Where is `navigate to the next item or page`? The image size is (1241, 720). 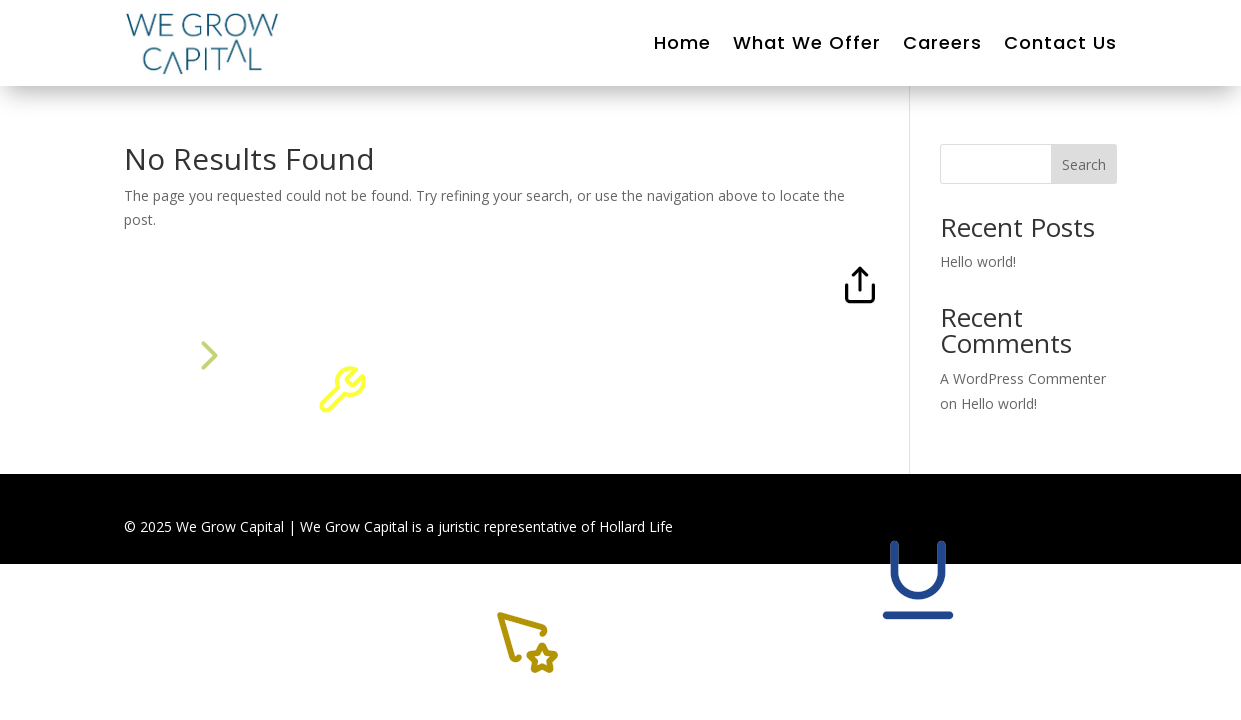
navigate to the next item or page is located at coordinates (209, 355).